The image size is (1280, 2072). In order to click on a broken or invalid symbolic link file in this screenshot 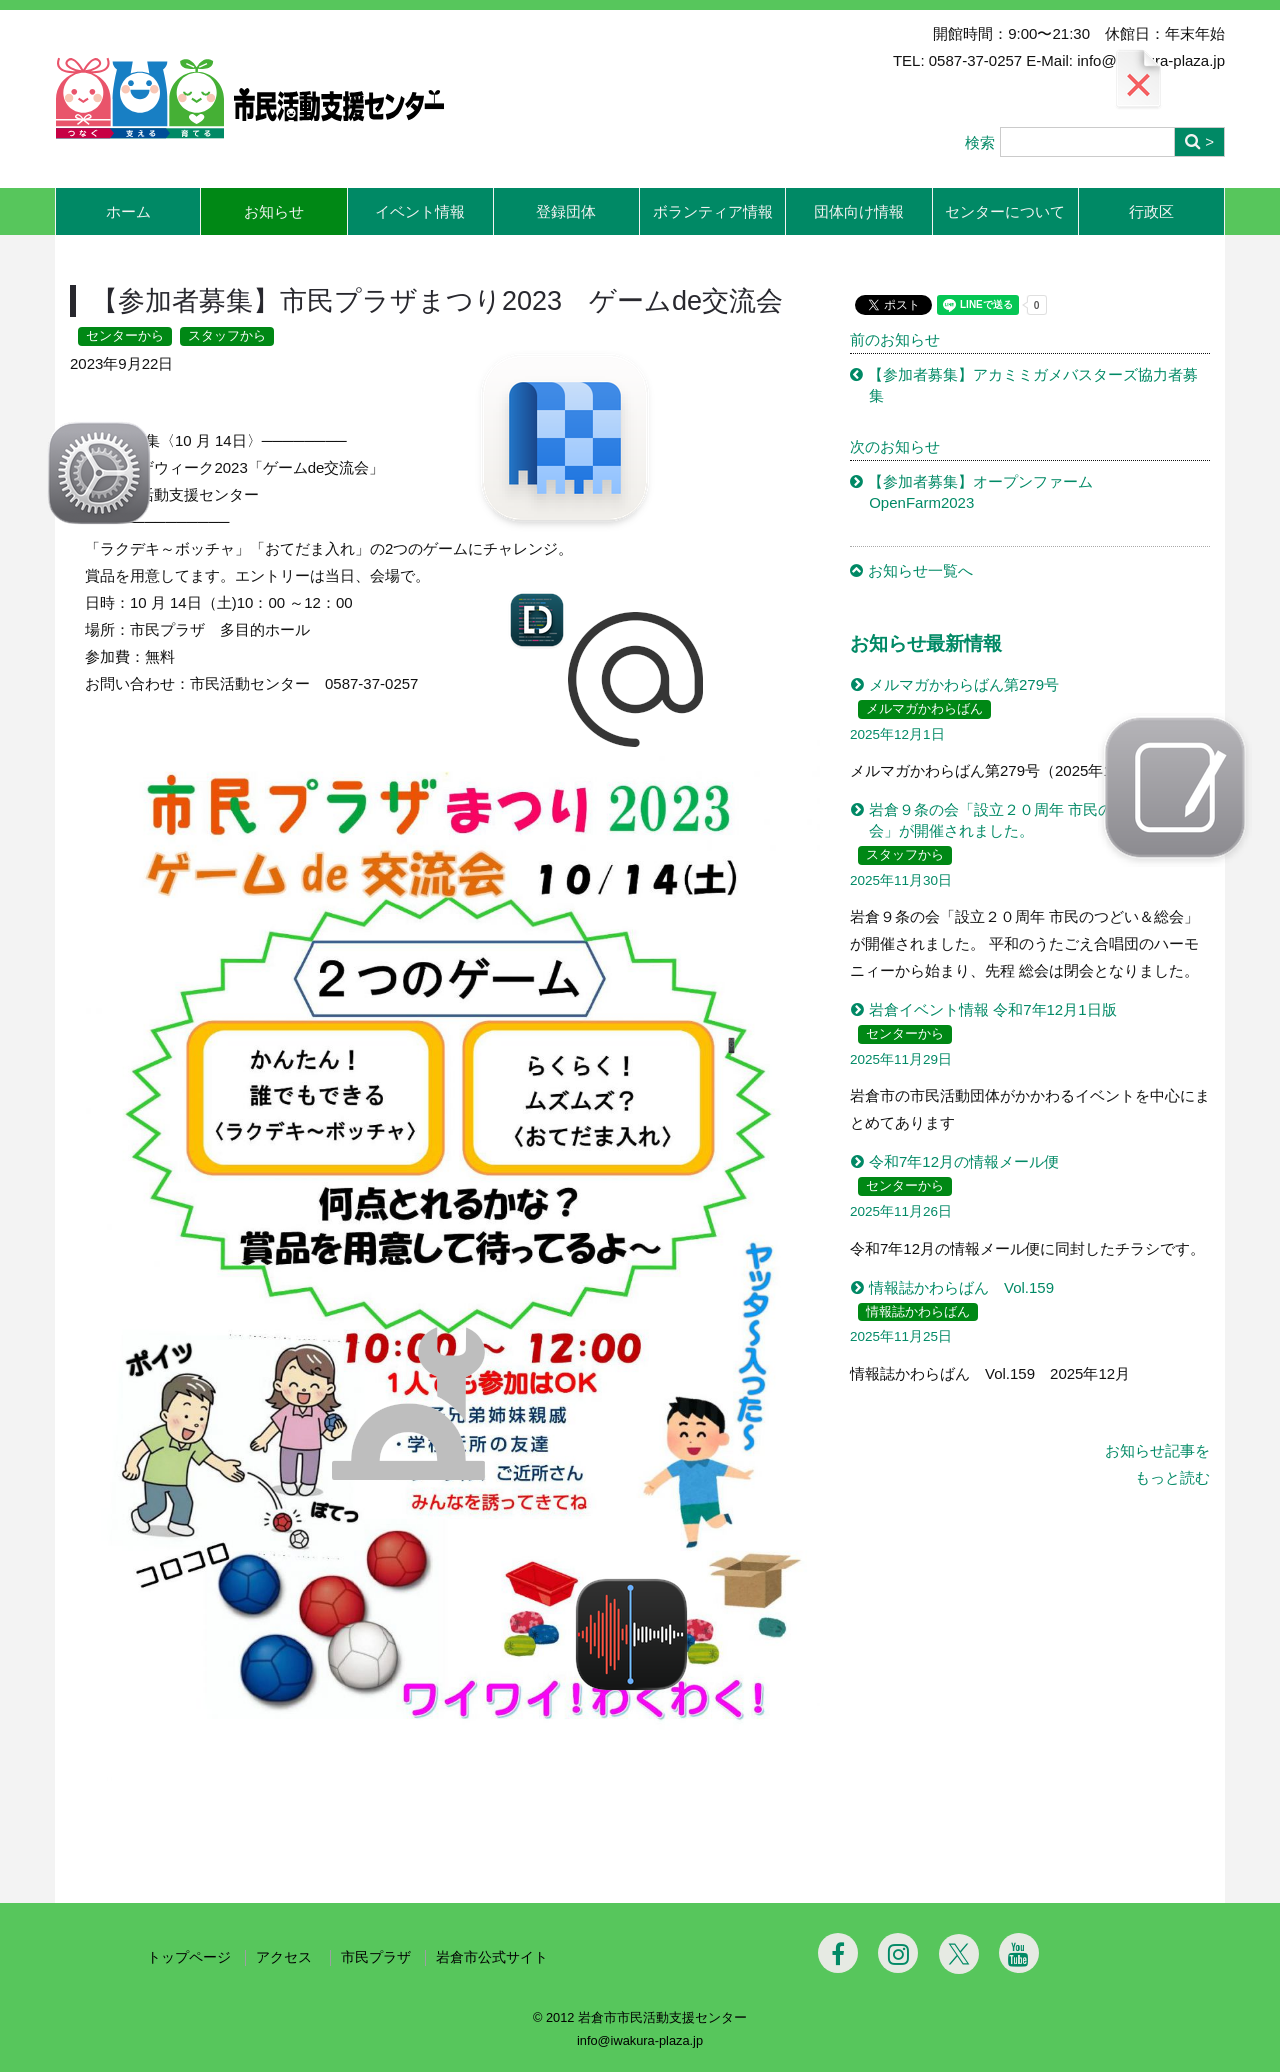, I will do `click(1138, 79)`.